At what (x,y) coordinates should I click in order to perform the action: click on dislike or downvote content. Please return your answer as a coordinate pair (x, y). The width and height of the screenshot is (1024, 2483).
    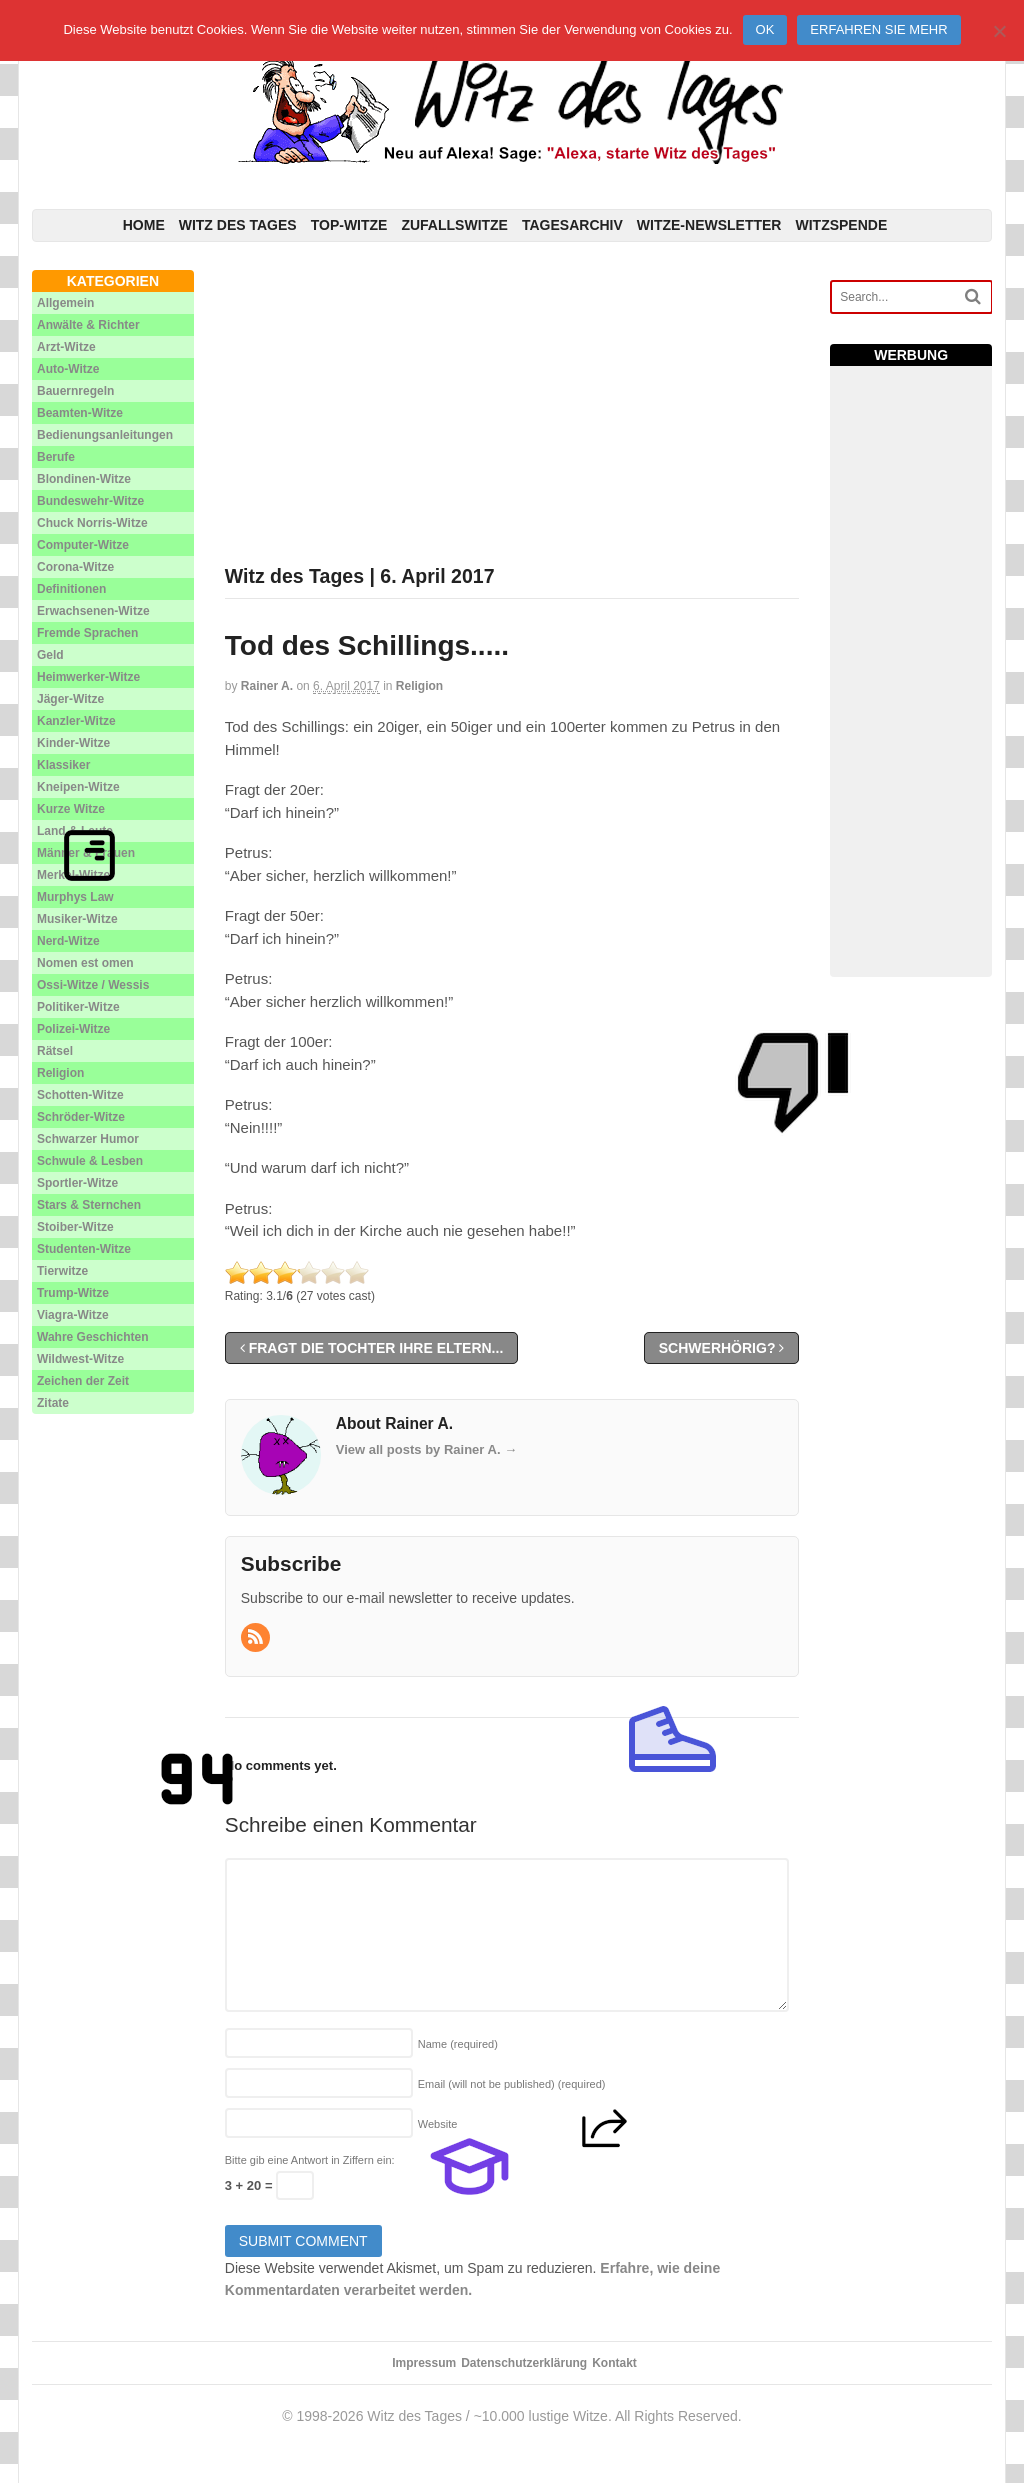
    Looking at the image, I should click on (793, 1078).